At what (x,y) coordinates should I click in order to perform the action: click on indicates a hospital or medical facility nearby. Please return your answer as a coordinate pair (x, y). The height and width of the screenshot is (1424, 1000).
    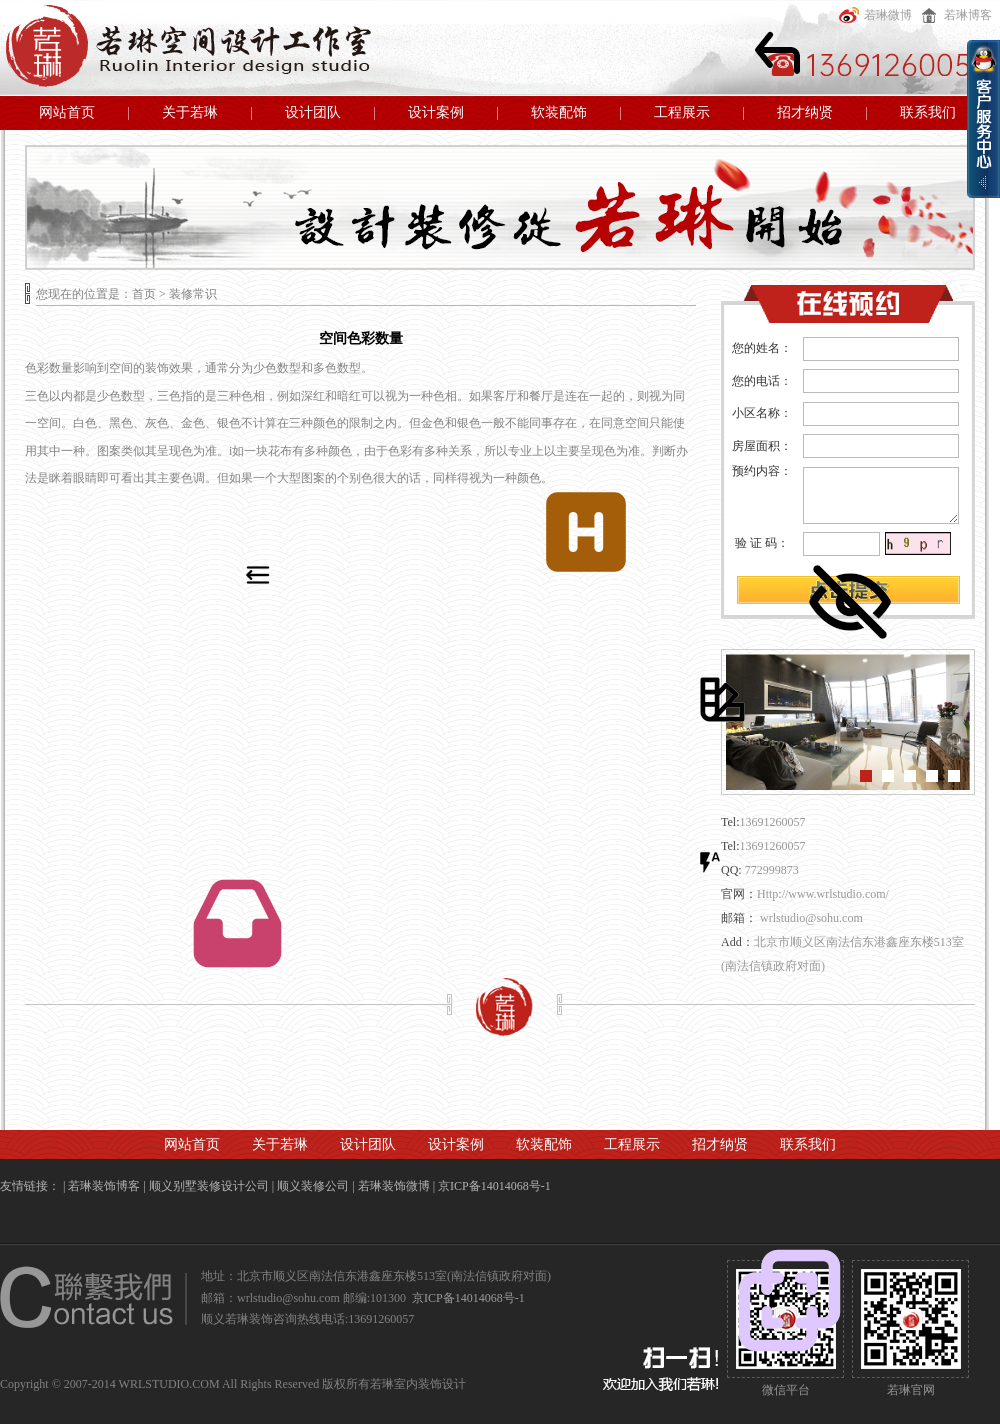
    Looking at the image, I should click on (586, 532).